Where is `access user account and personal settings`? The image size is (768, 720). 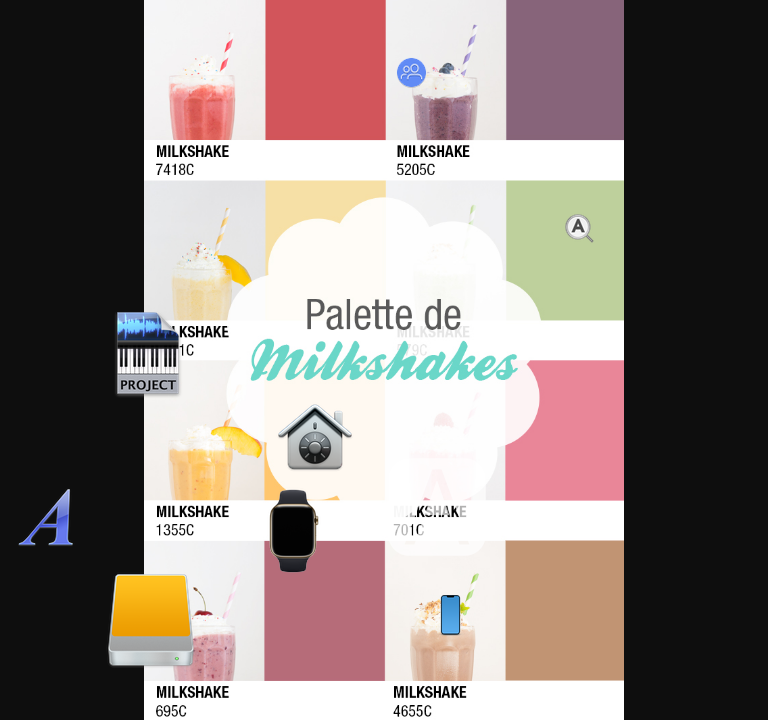 access user account and personal settings is located at coordinates (411, 72).